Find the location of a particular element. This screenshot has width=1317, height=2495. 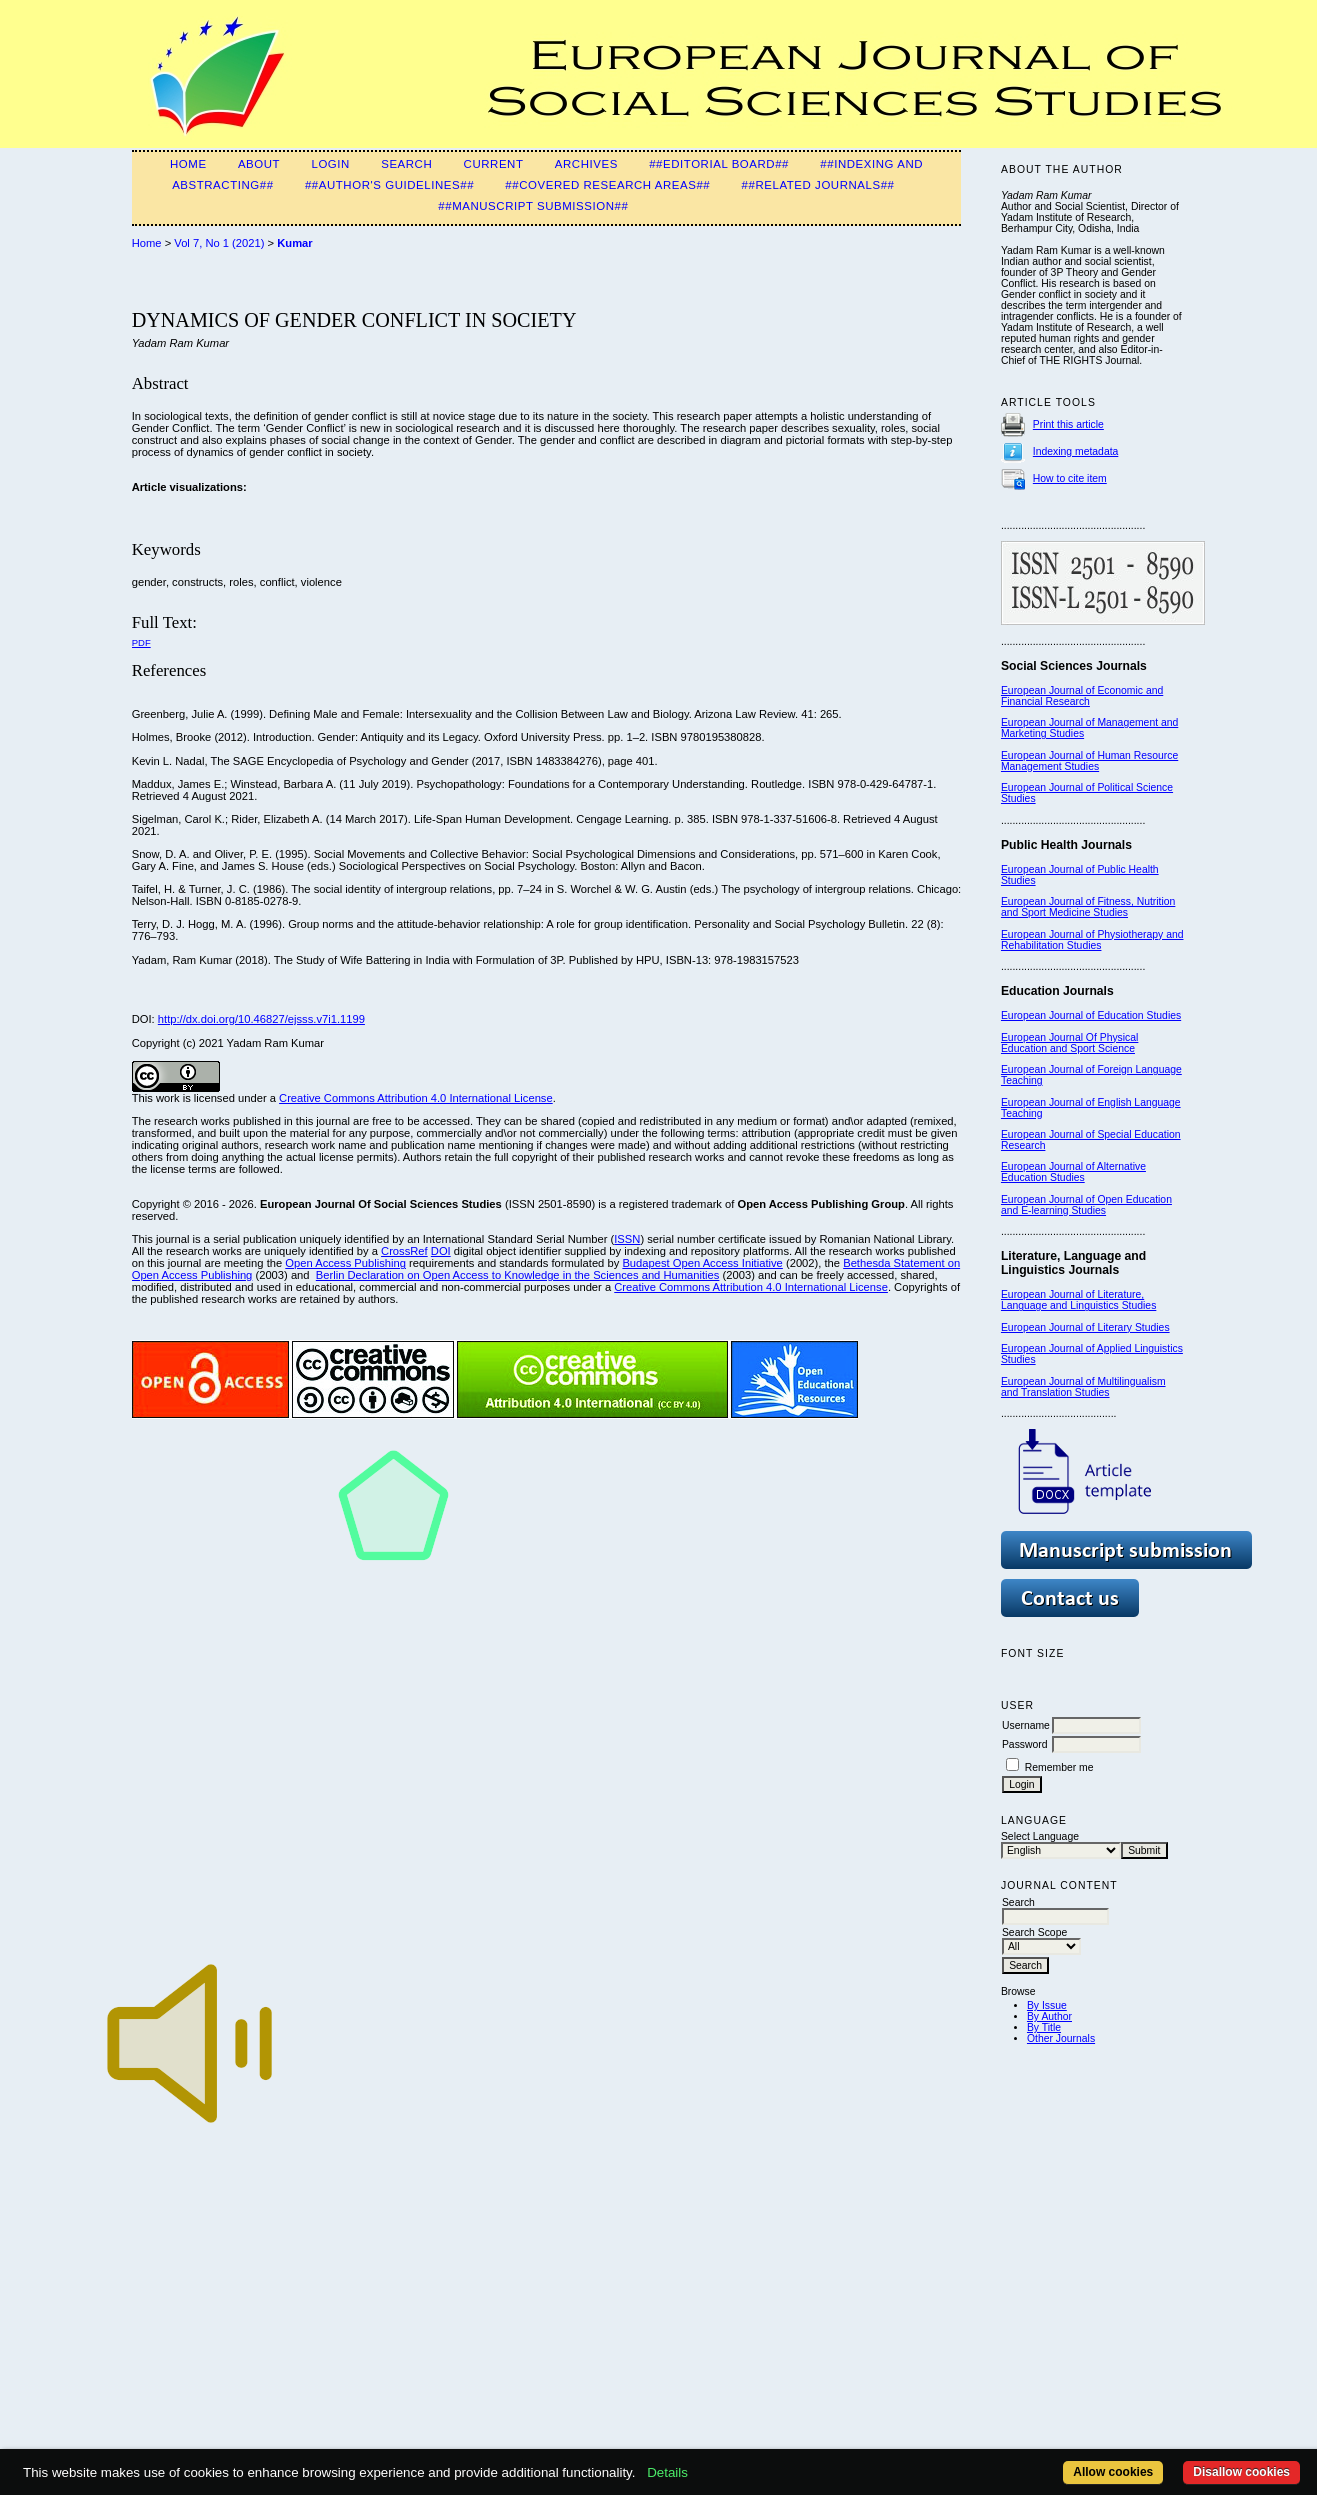

volume set to high is located at coordinates (186, 2043).